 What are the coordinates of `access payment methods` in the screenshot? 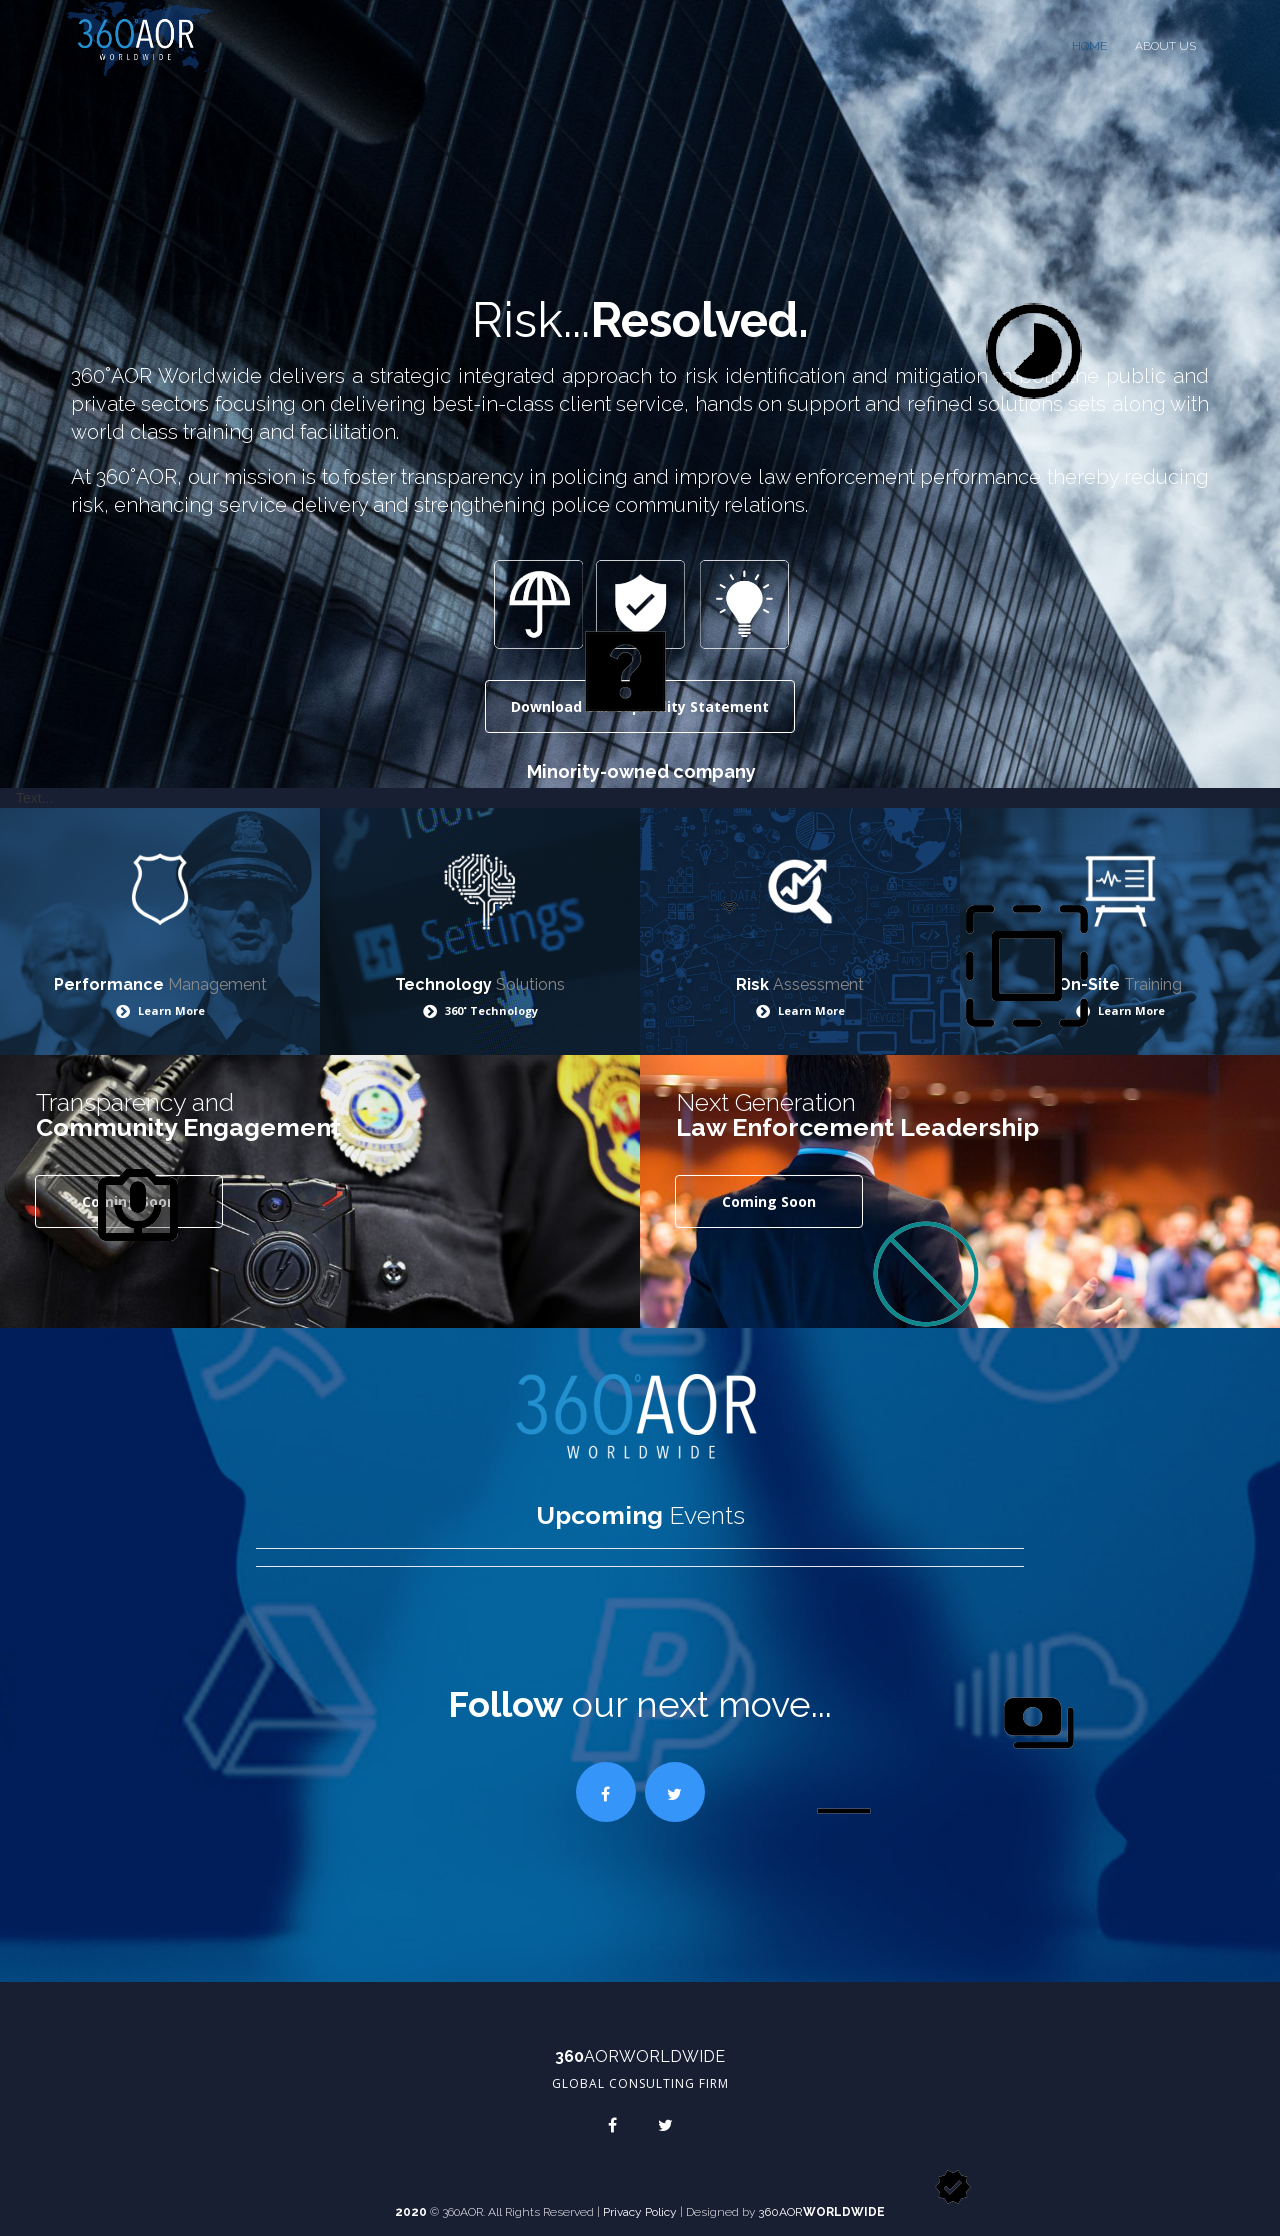 It's located at (1039, 1723).